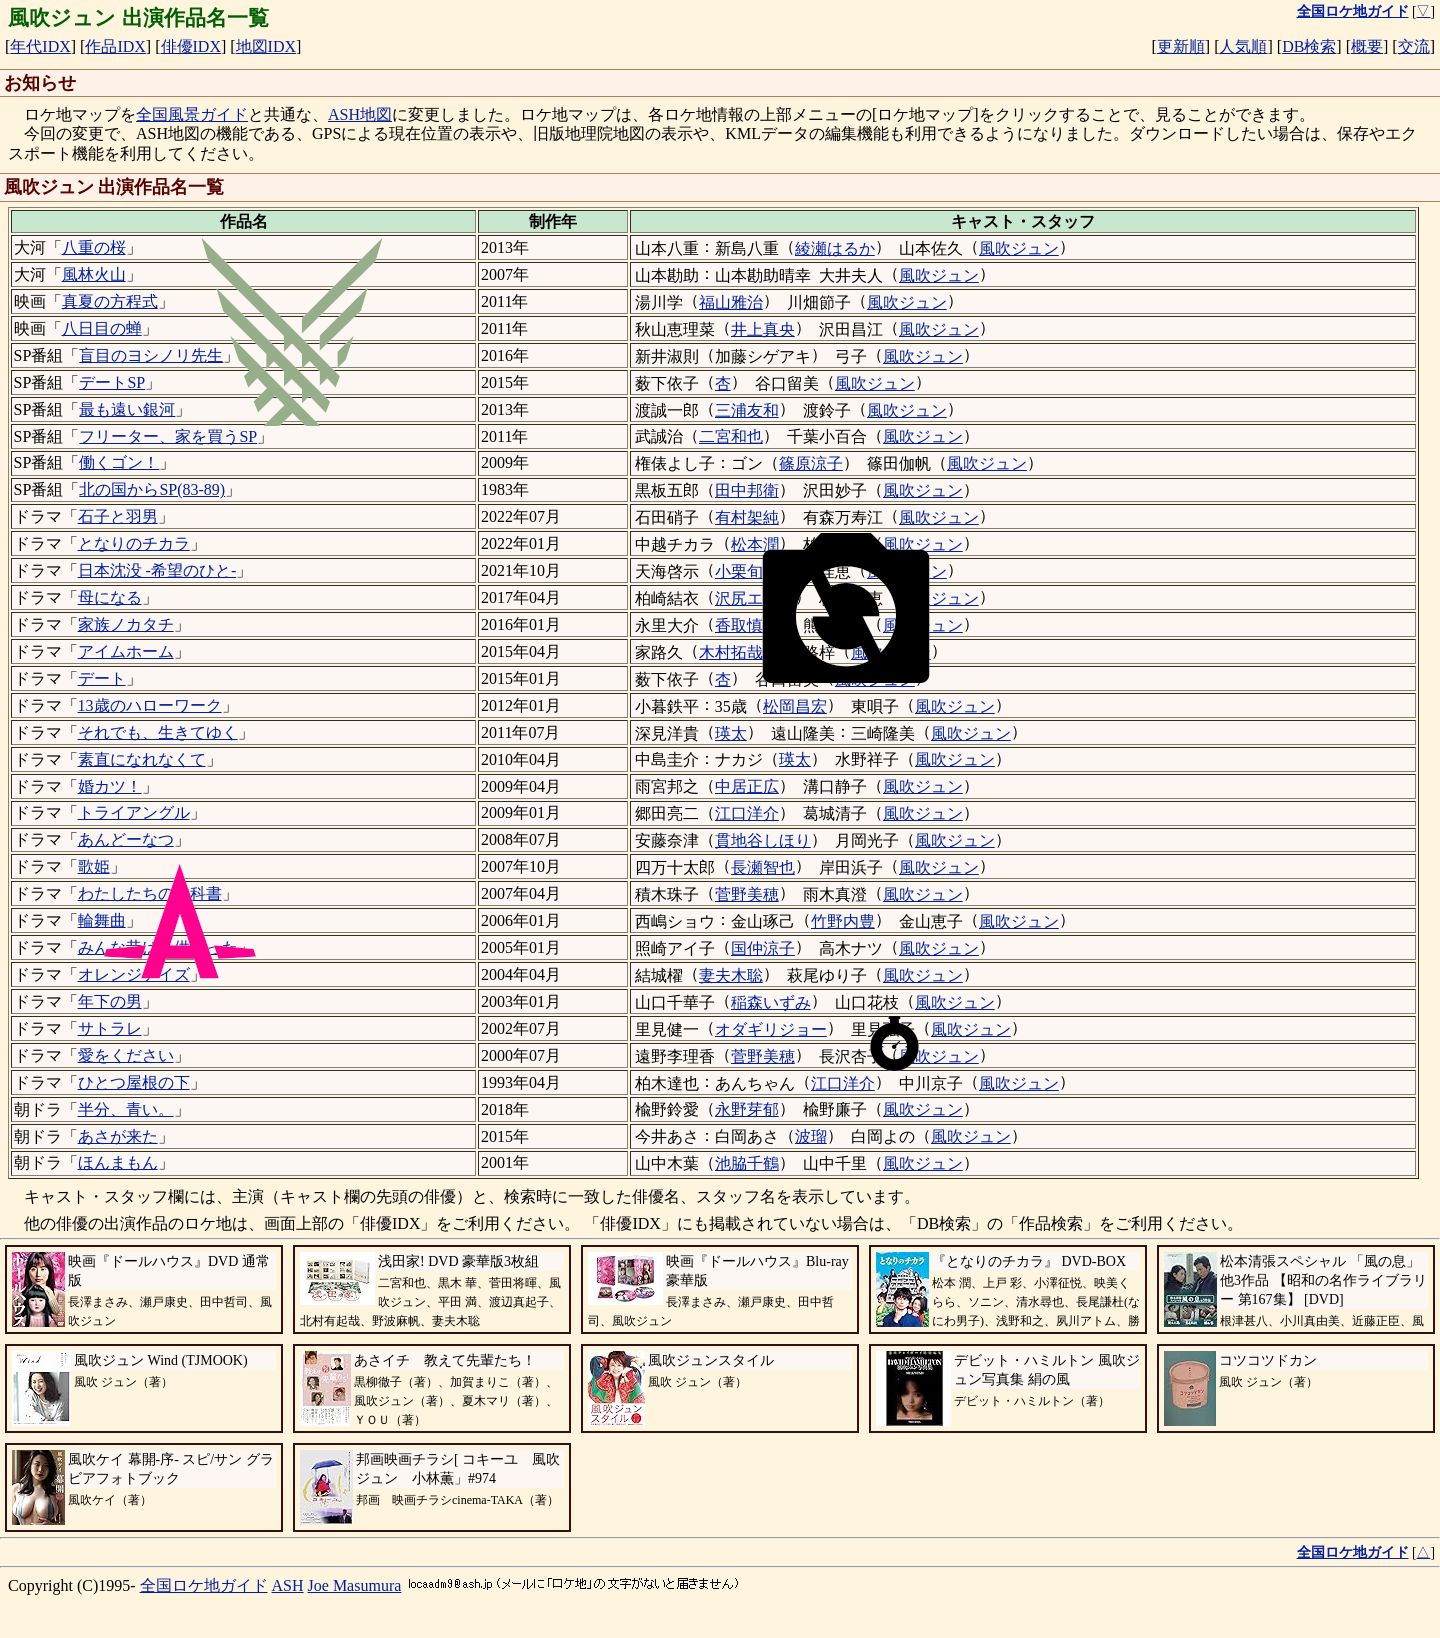  What do you see at coordinates (894, 1043) in the screenshot?
I see `Fastly CDN service logo` at bounding box center [894, 1043].